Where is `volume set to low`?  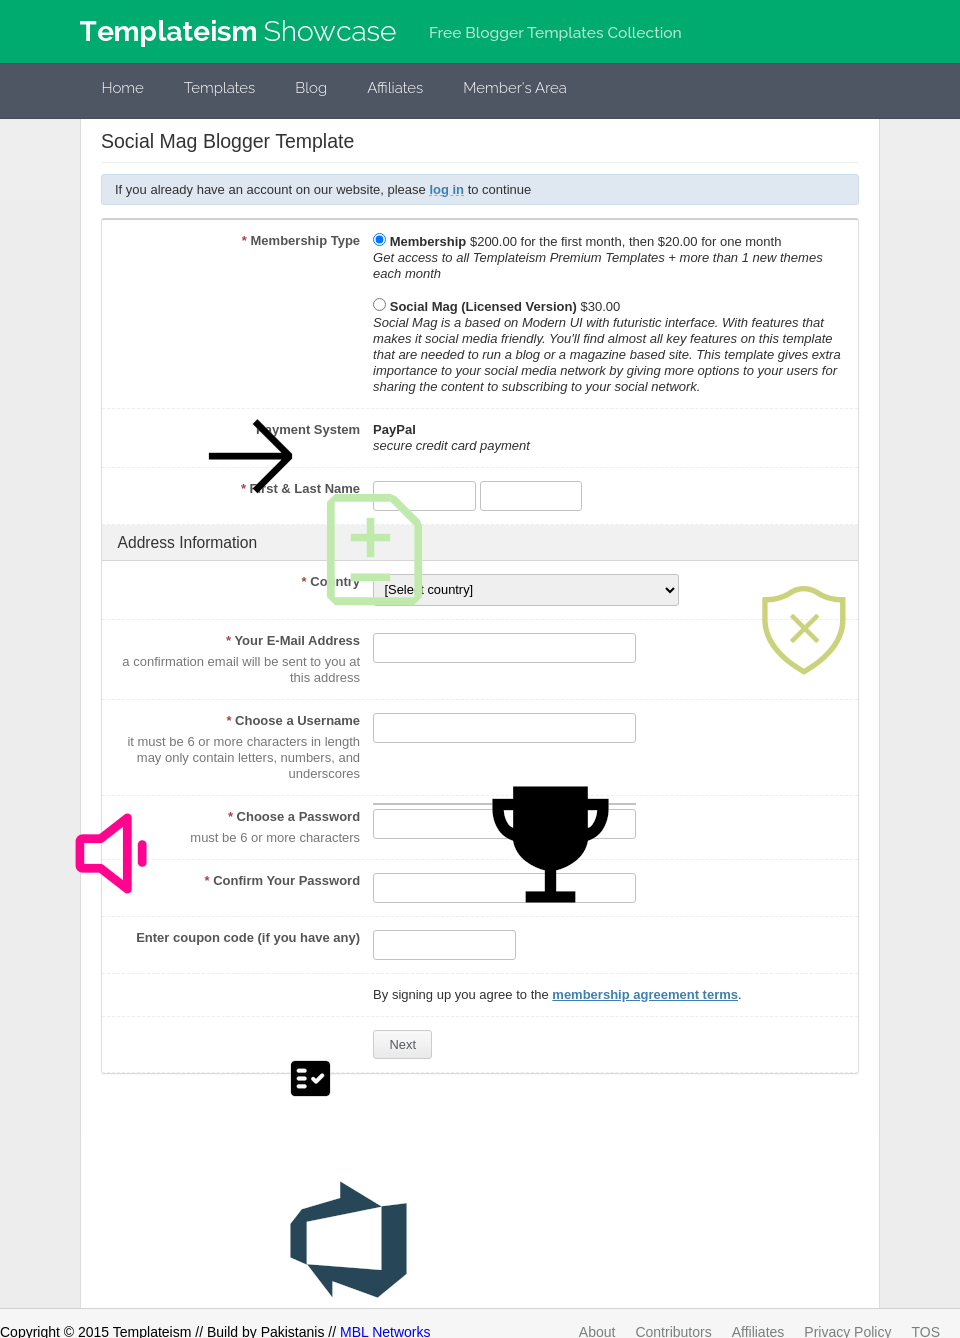 volume set to low is located at coordinates (115, 853).